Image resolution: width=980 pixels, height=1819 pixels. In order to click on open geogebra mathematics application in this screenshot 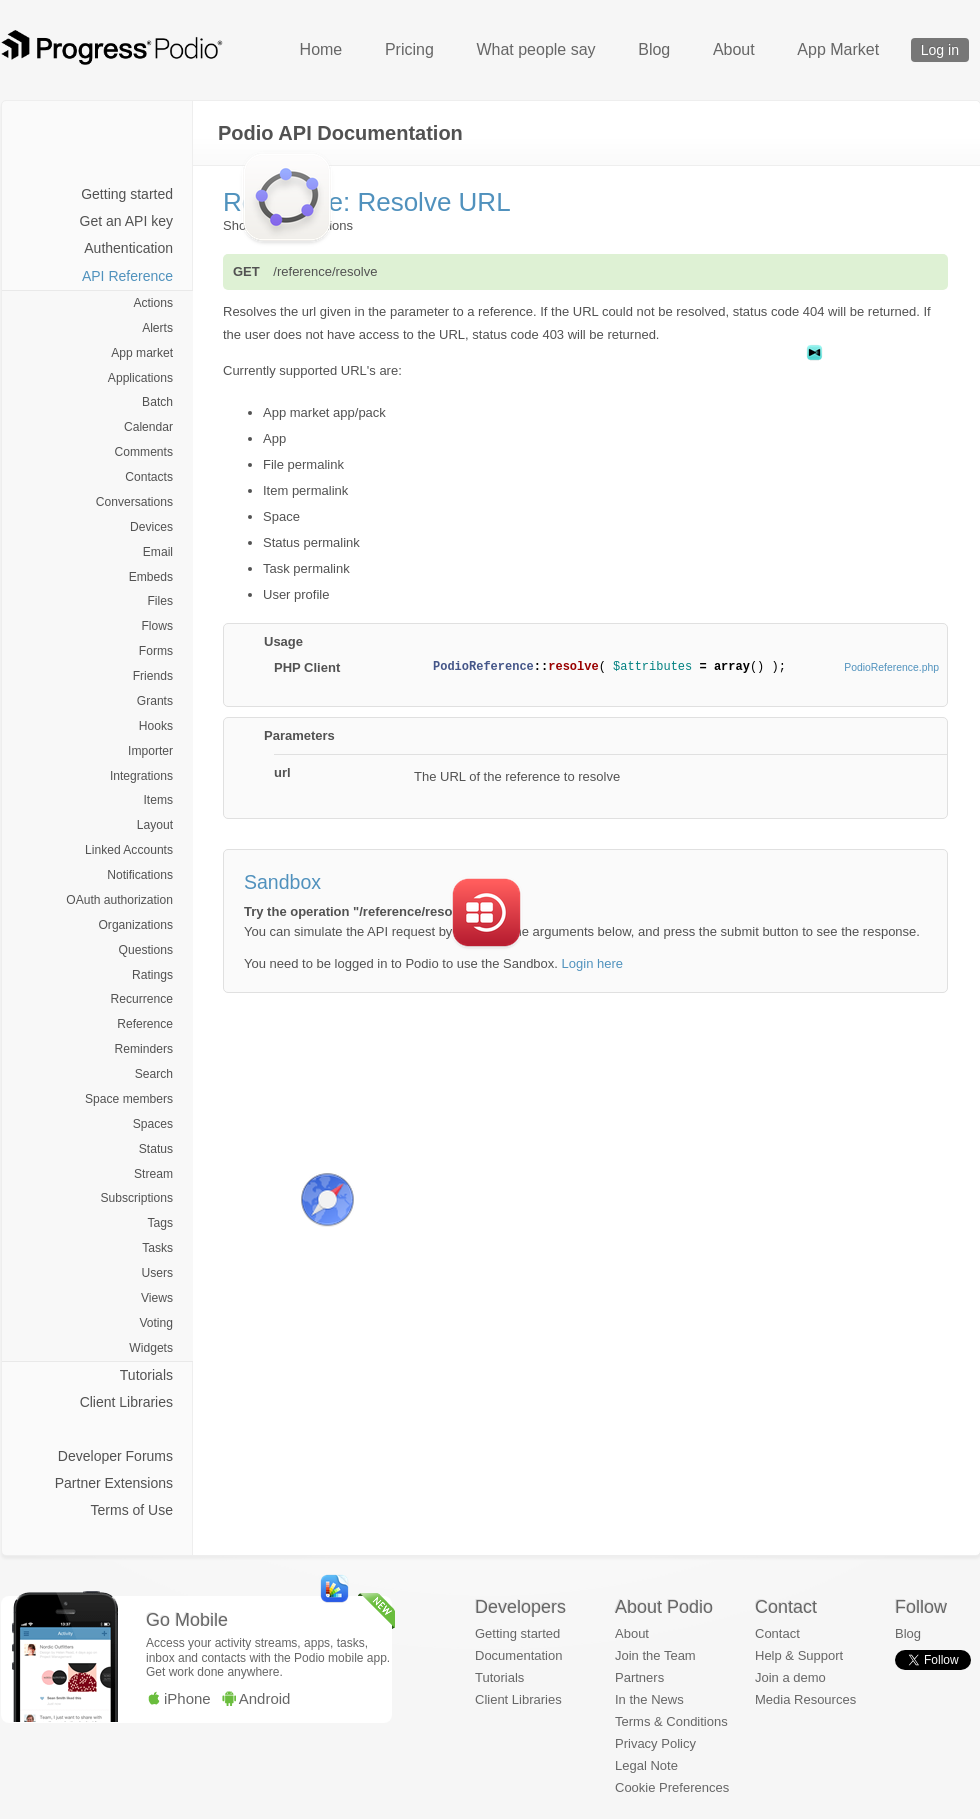, I will do `click(287, 197)`.